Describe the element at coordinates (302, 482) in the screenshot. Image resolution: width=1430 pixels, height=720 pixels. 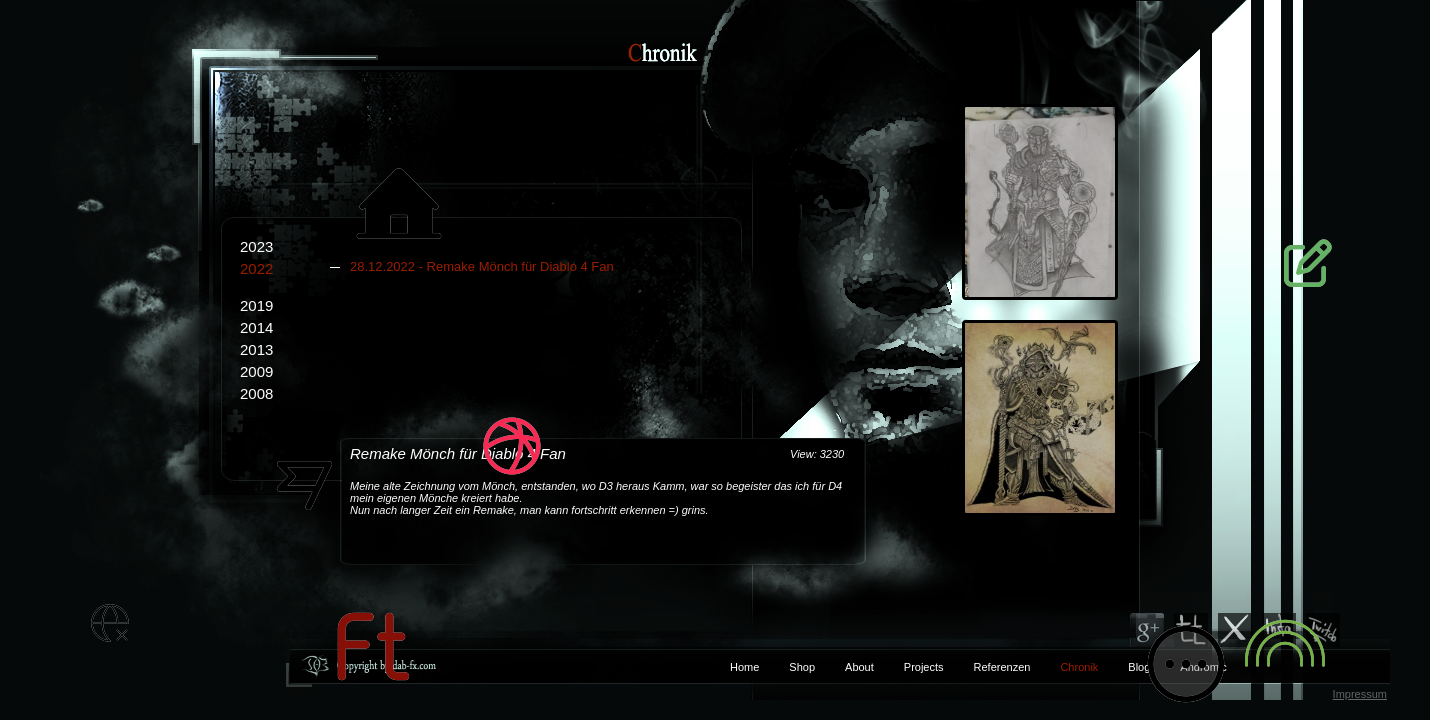
I see `flag or bookmark an item` at that location.